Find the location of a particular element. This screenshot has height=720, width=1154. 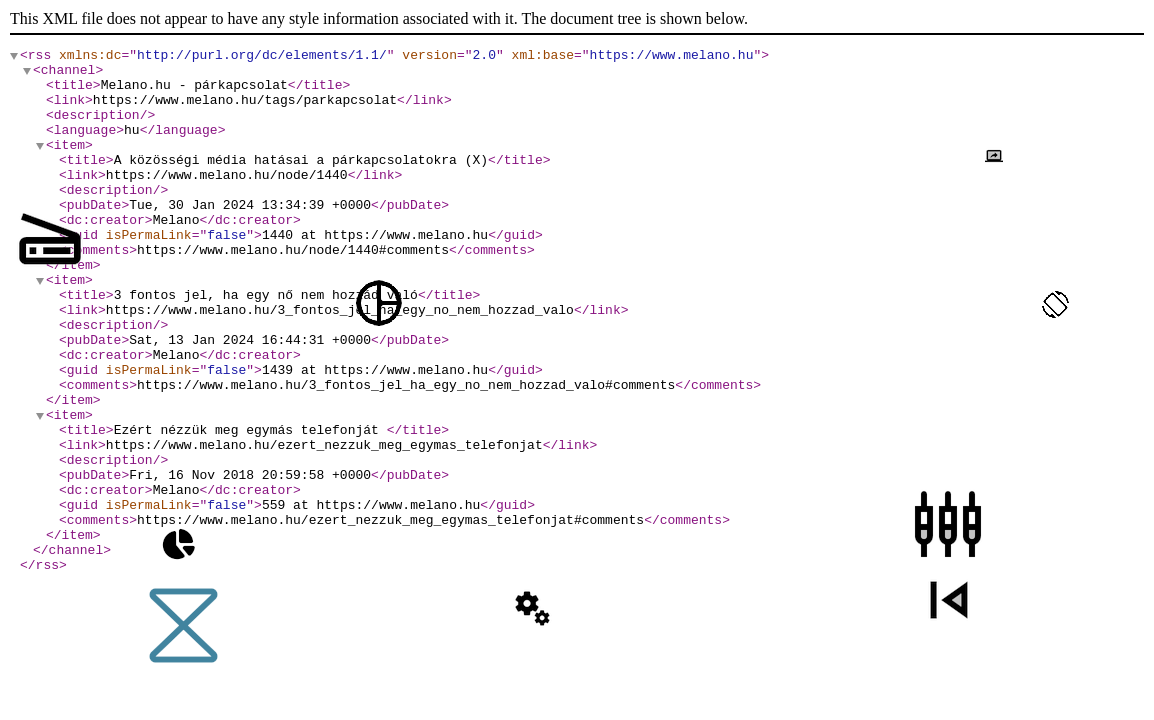

configure audio or video input connections is located at coordinates (948, 524).